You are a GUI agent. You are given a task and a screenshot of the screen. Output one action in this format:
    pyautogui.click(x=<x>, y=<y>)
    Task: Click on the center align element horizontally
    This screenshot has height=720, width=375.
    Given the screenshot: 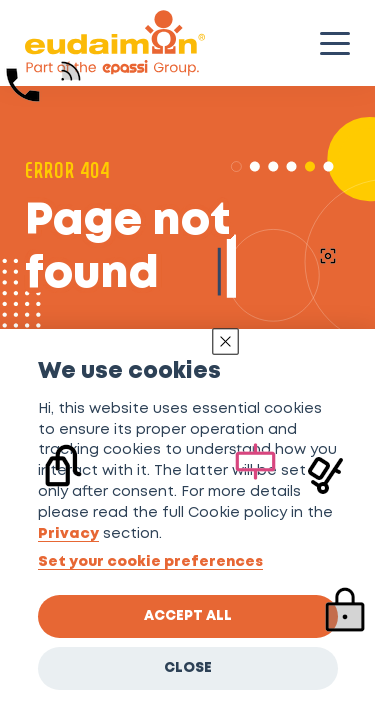 What is the action you would take?
    pyautogui.click(x=255, y=461)
    